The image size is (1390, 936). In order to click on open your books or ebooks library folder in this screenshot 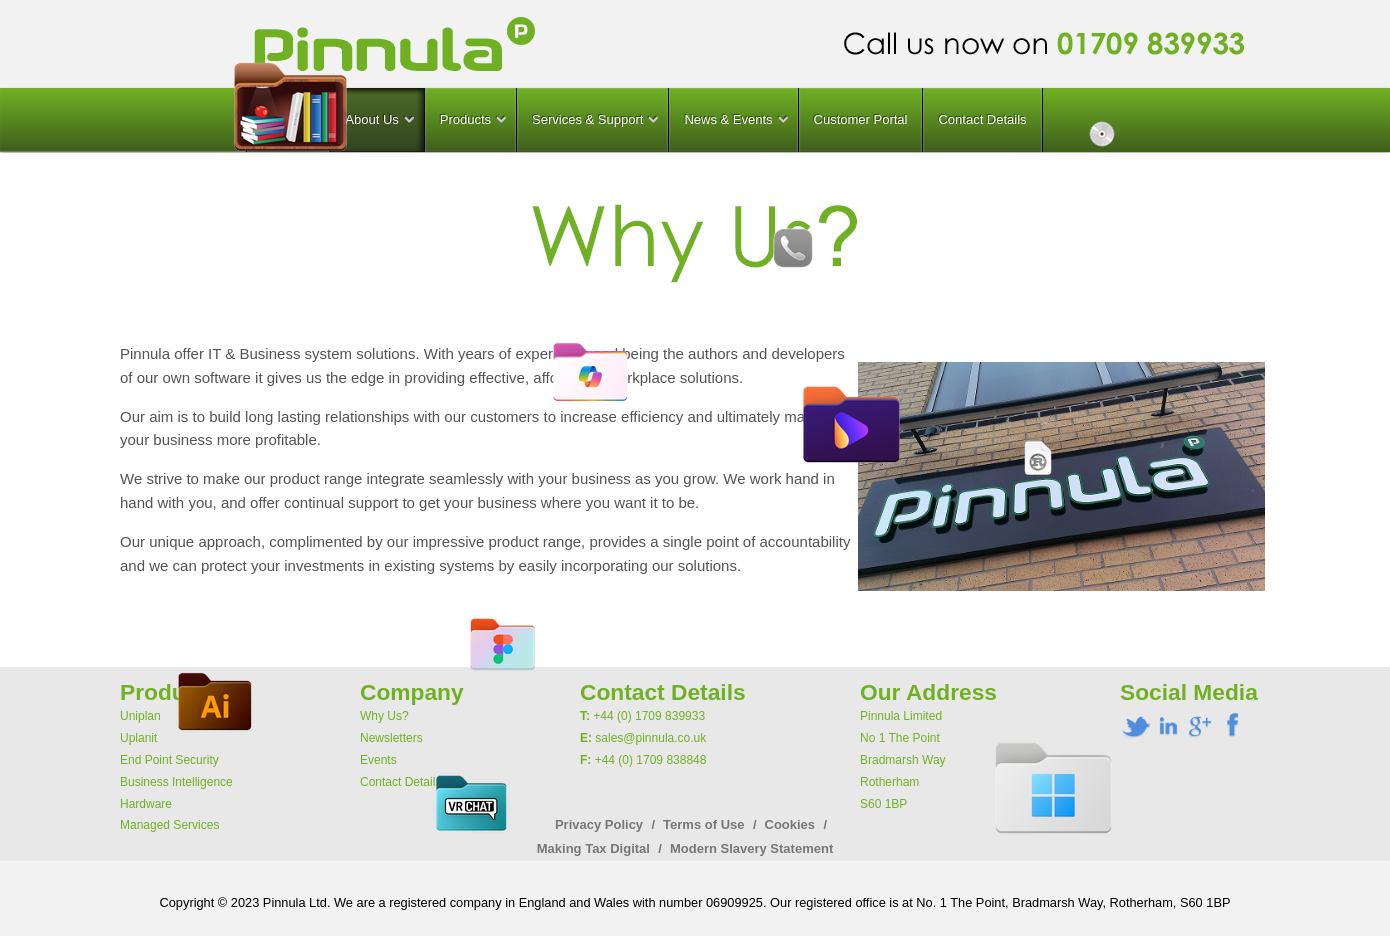, I will do `click(290, 110)`.